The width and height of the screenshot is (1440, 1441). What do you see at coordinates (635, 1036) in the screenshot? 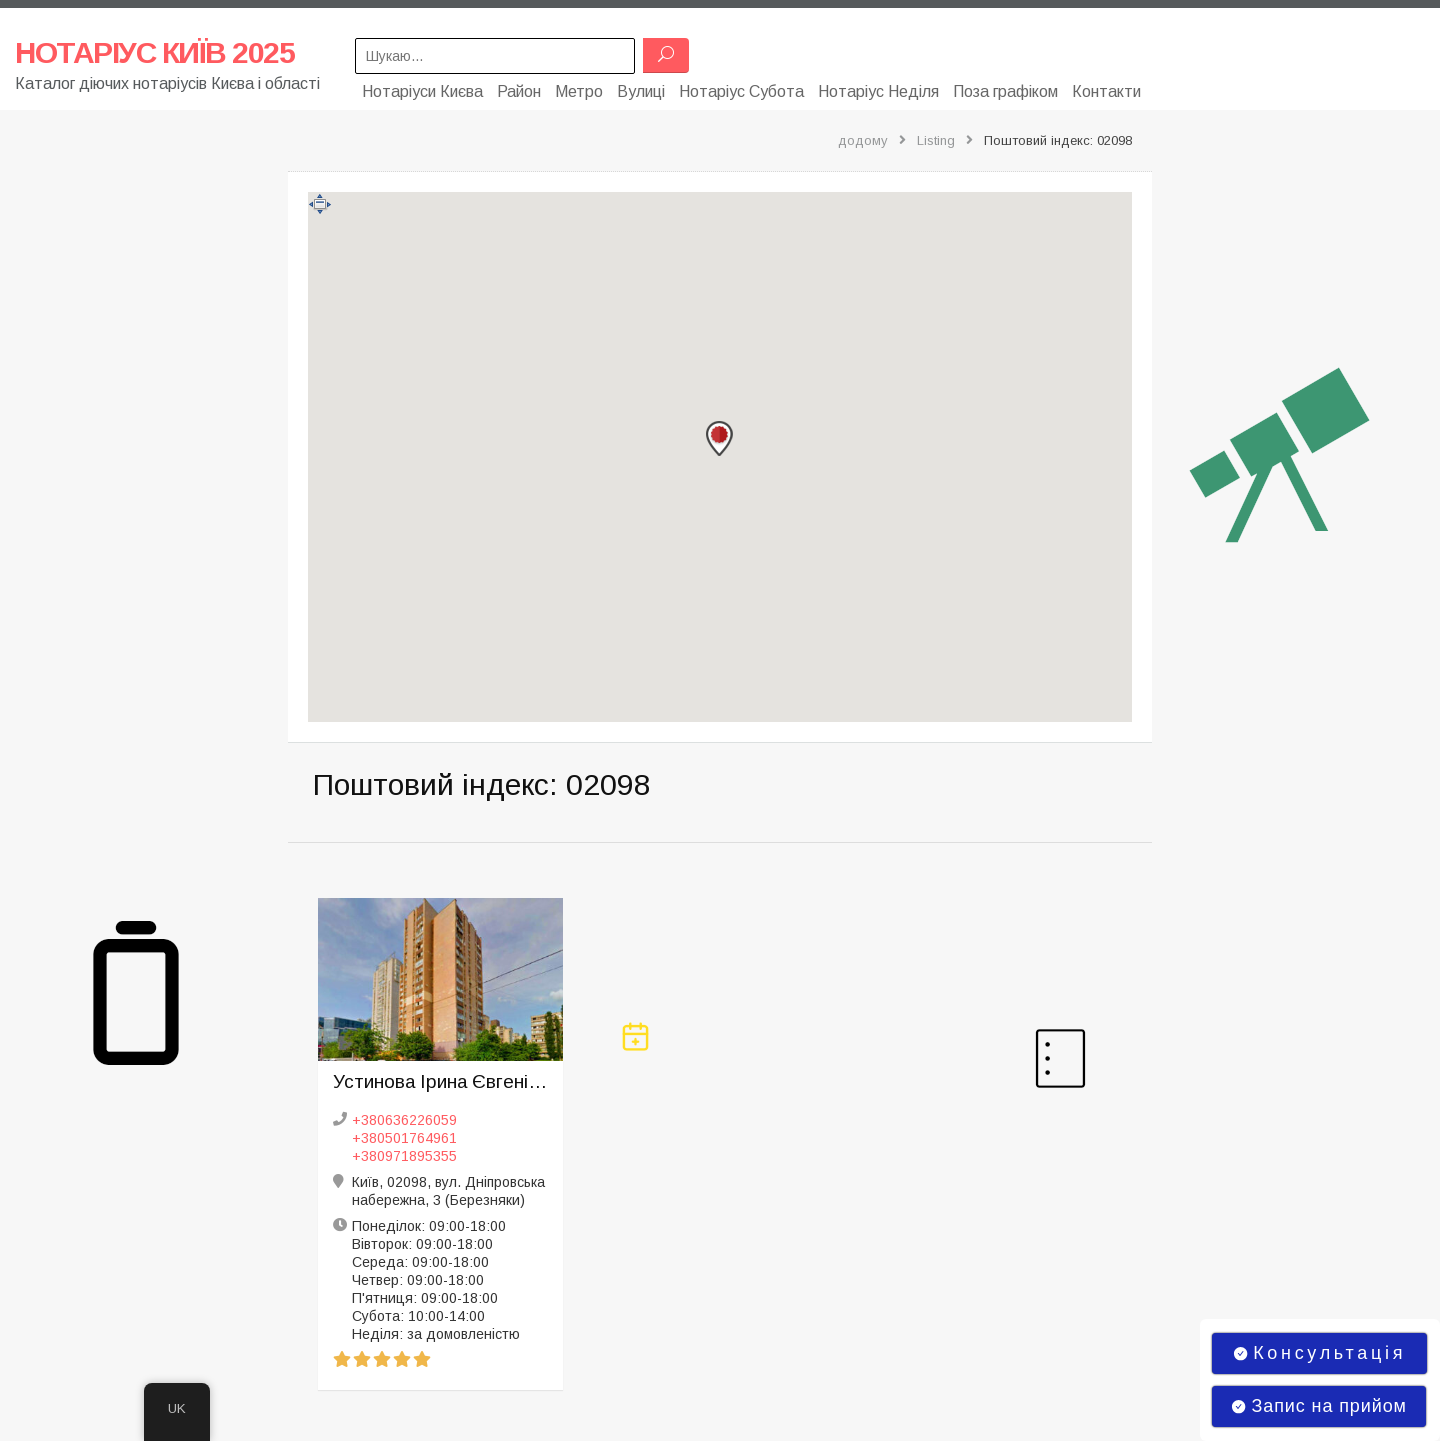
I see `add a new event to calendar` at bounding box center [635, 1036].